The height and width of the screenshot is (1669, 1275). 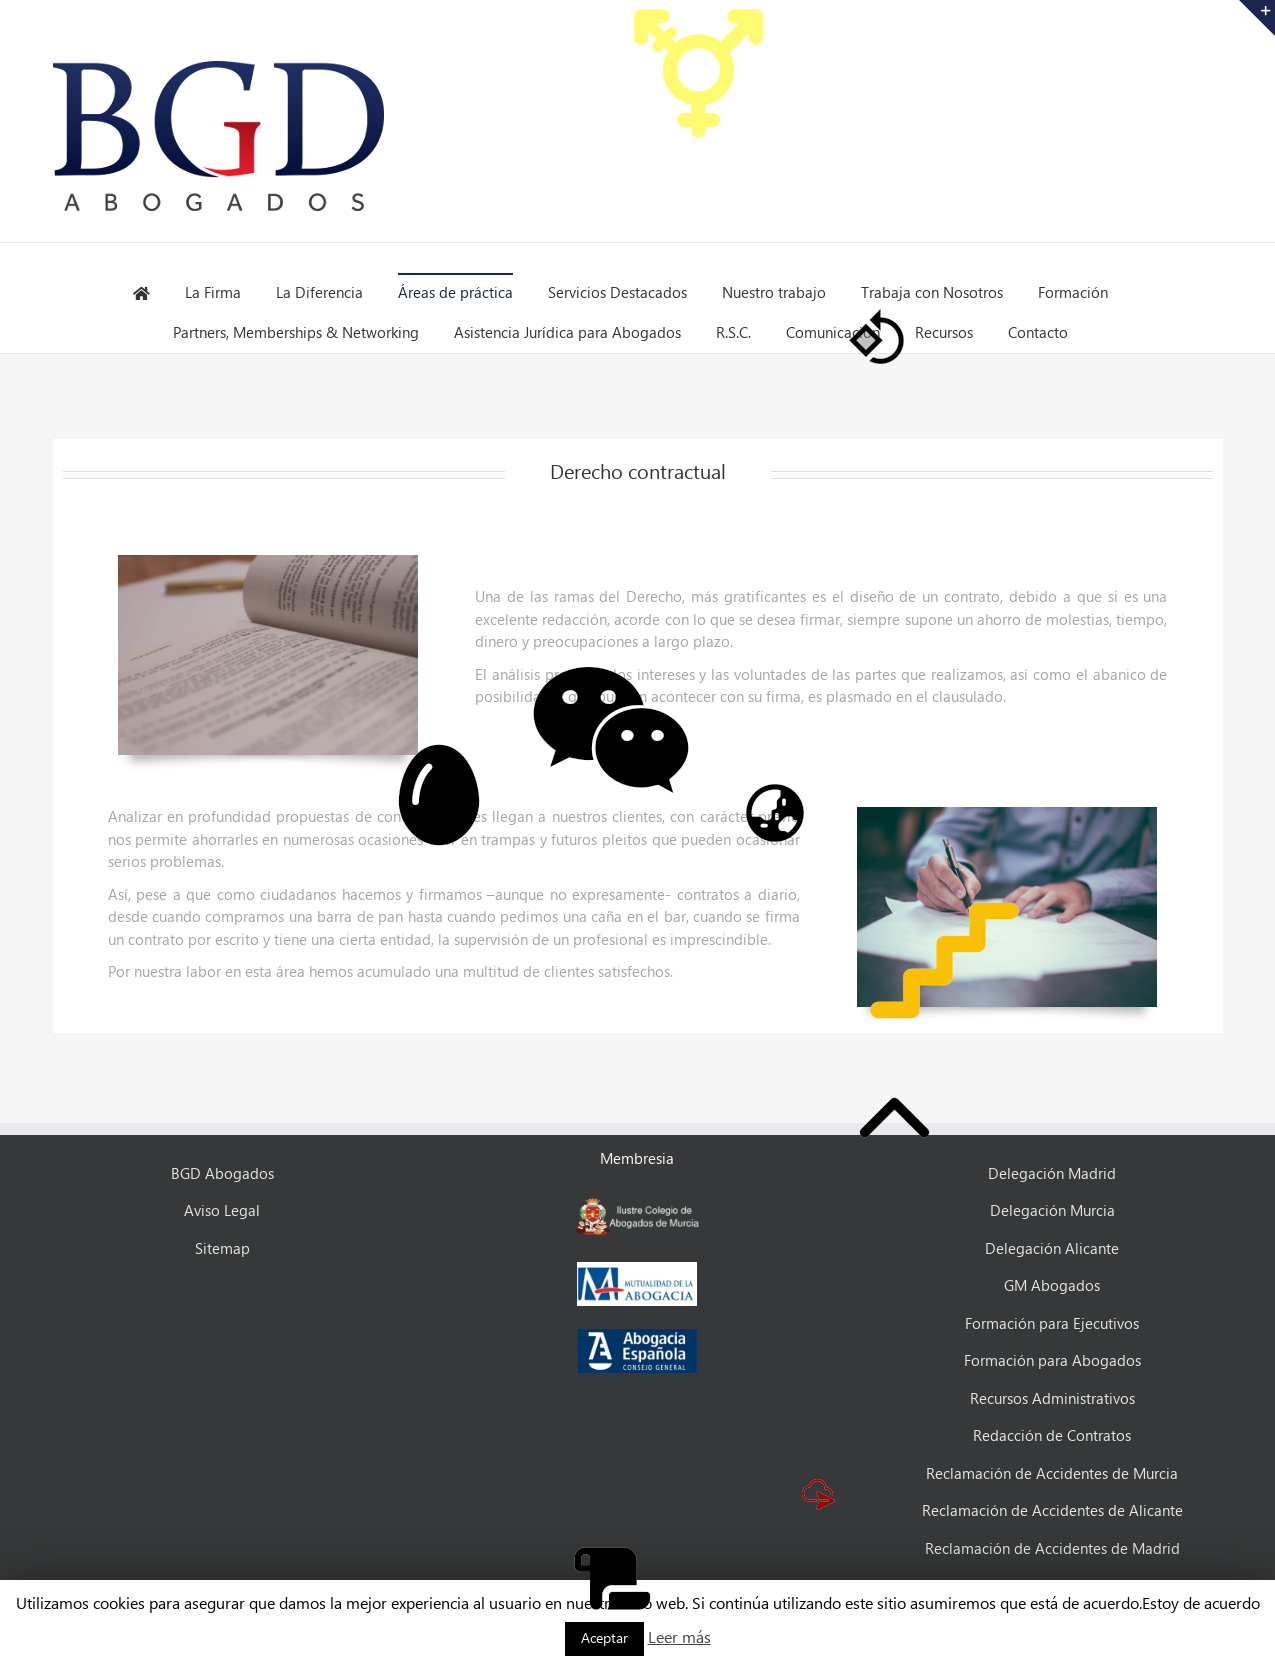 I want to click on view asia-pacific region settings, so click(x=775, y=813).